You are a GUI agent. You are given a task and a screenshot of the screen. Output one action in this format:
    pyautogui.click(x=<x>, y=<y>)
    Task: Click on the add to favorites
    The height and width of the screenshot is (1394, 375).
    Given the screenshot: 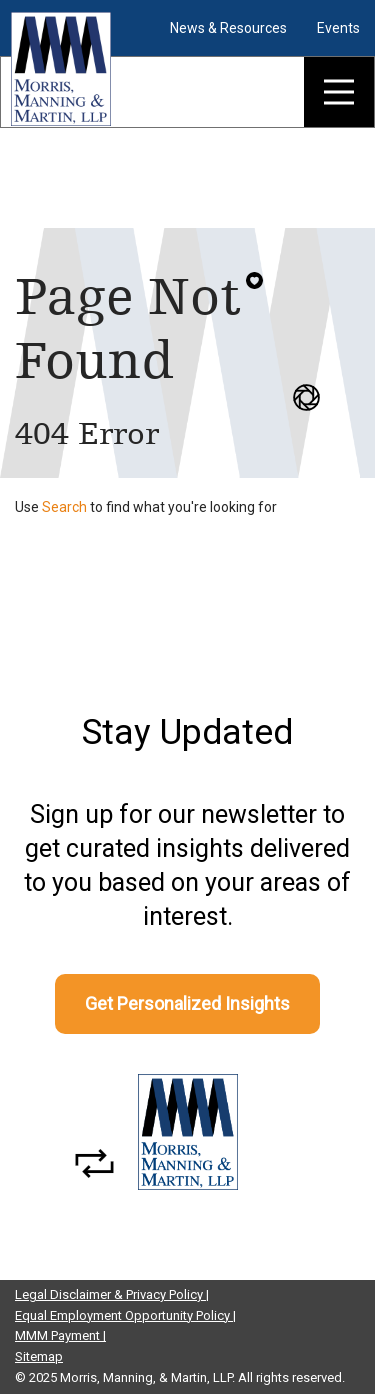 What is the action you would take?
    pyautogui.click(x=254, y=280)
    